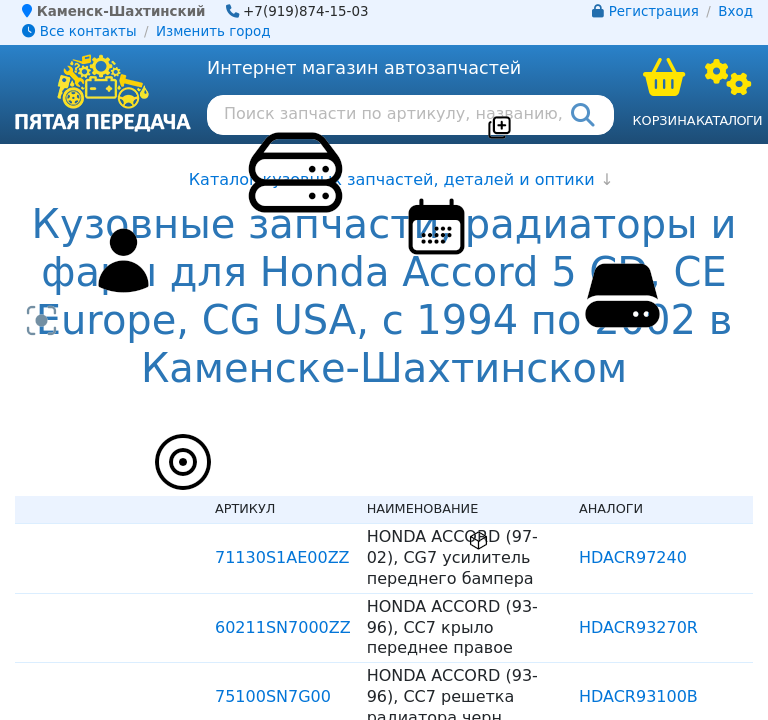 The height and width of the screenshot is (720, 768). I want to click on add a new item to your library, so click(499, 127).